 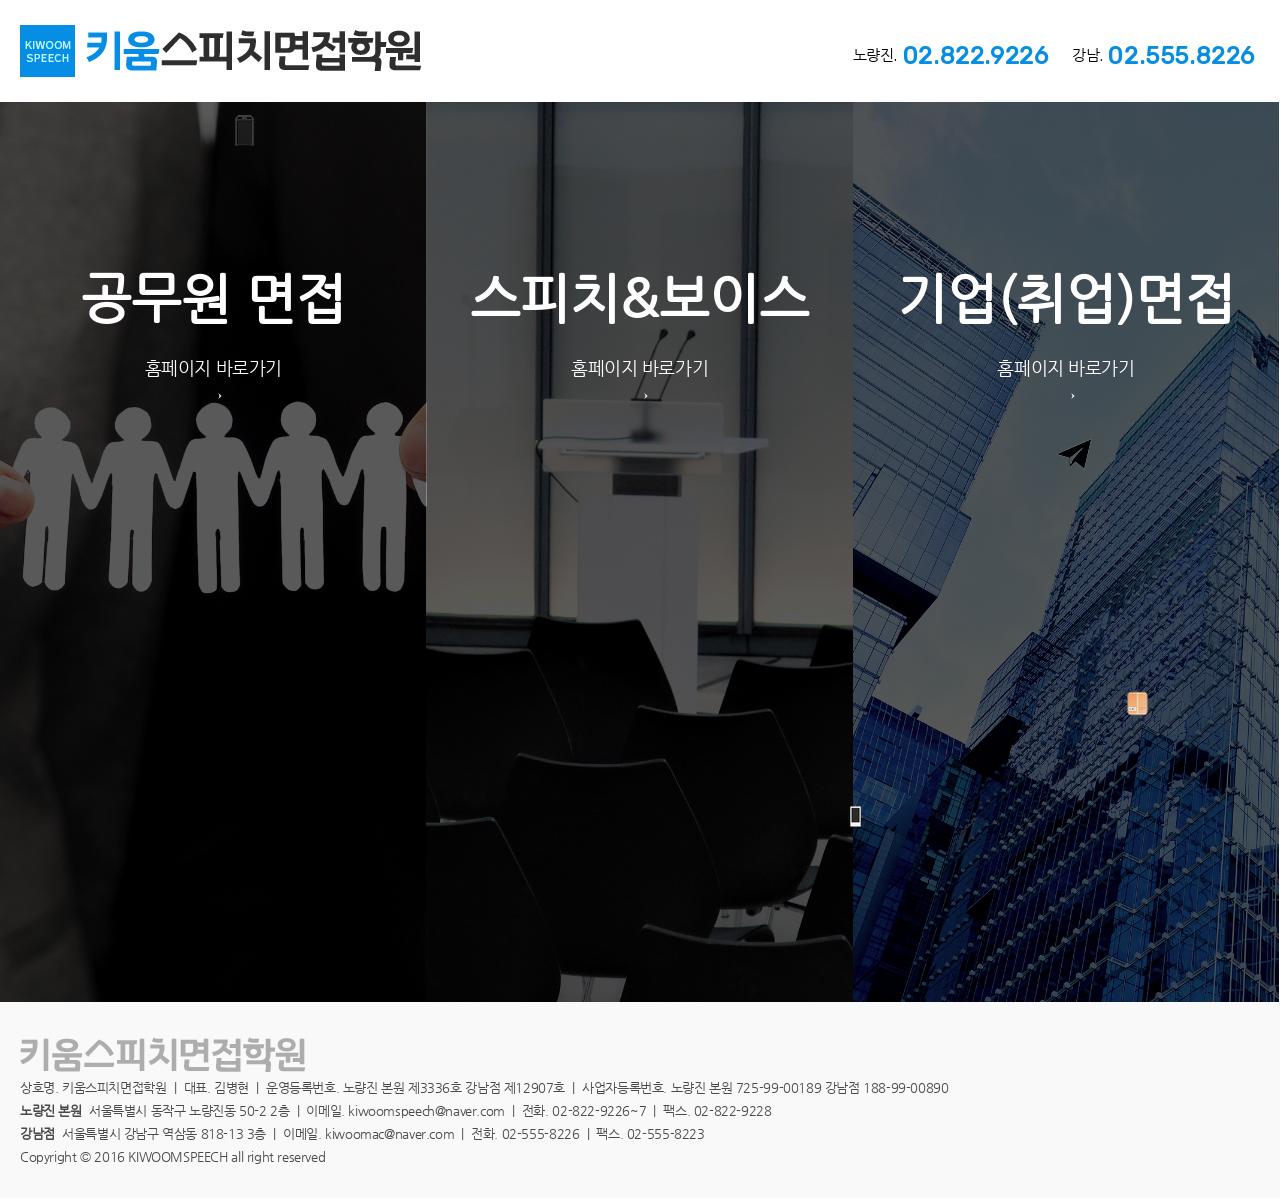 What do you see at coordinates (855, 816) in the screenshot?
I see `iPod nano device connected` at bounding box center [855, 816].